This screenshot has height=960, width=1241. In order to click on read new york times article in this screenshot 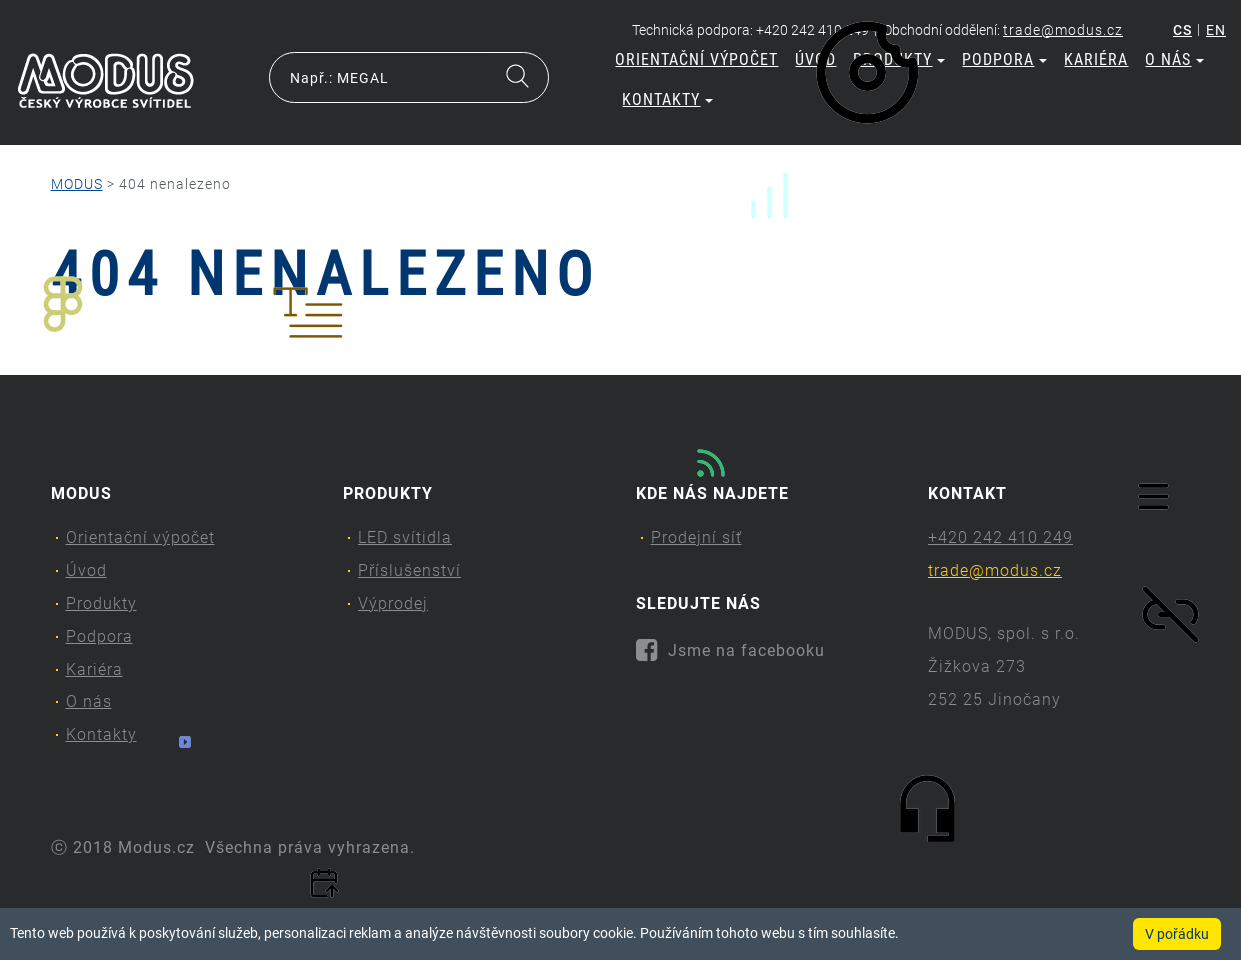, I will do `click(306, 312)`.